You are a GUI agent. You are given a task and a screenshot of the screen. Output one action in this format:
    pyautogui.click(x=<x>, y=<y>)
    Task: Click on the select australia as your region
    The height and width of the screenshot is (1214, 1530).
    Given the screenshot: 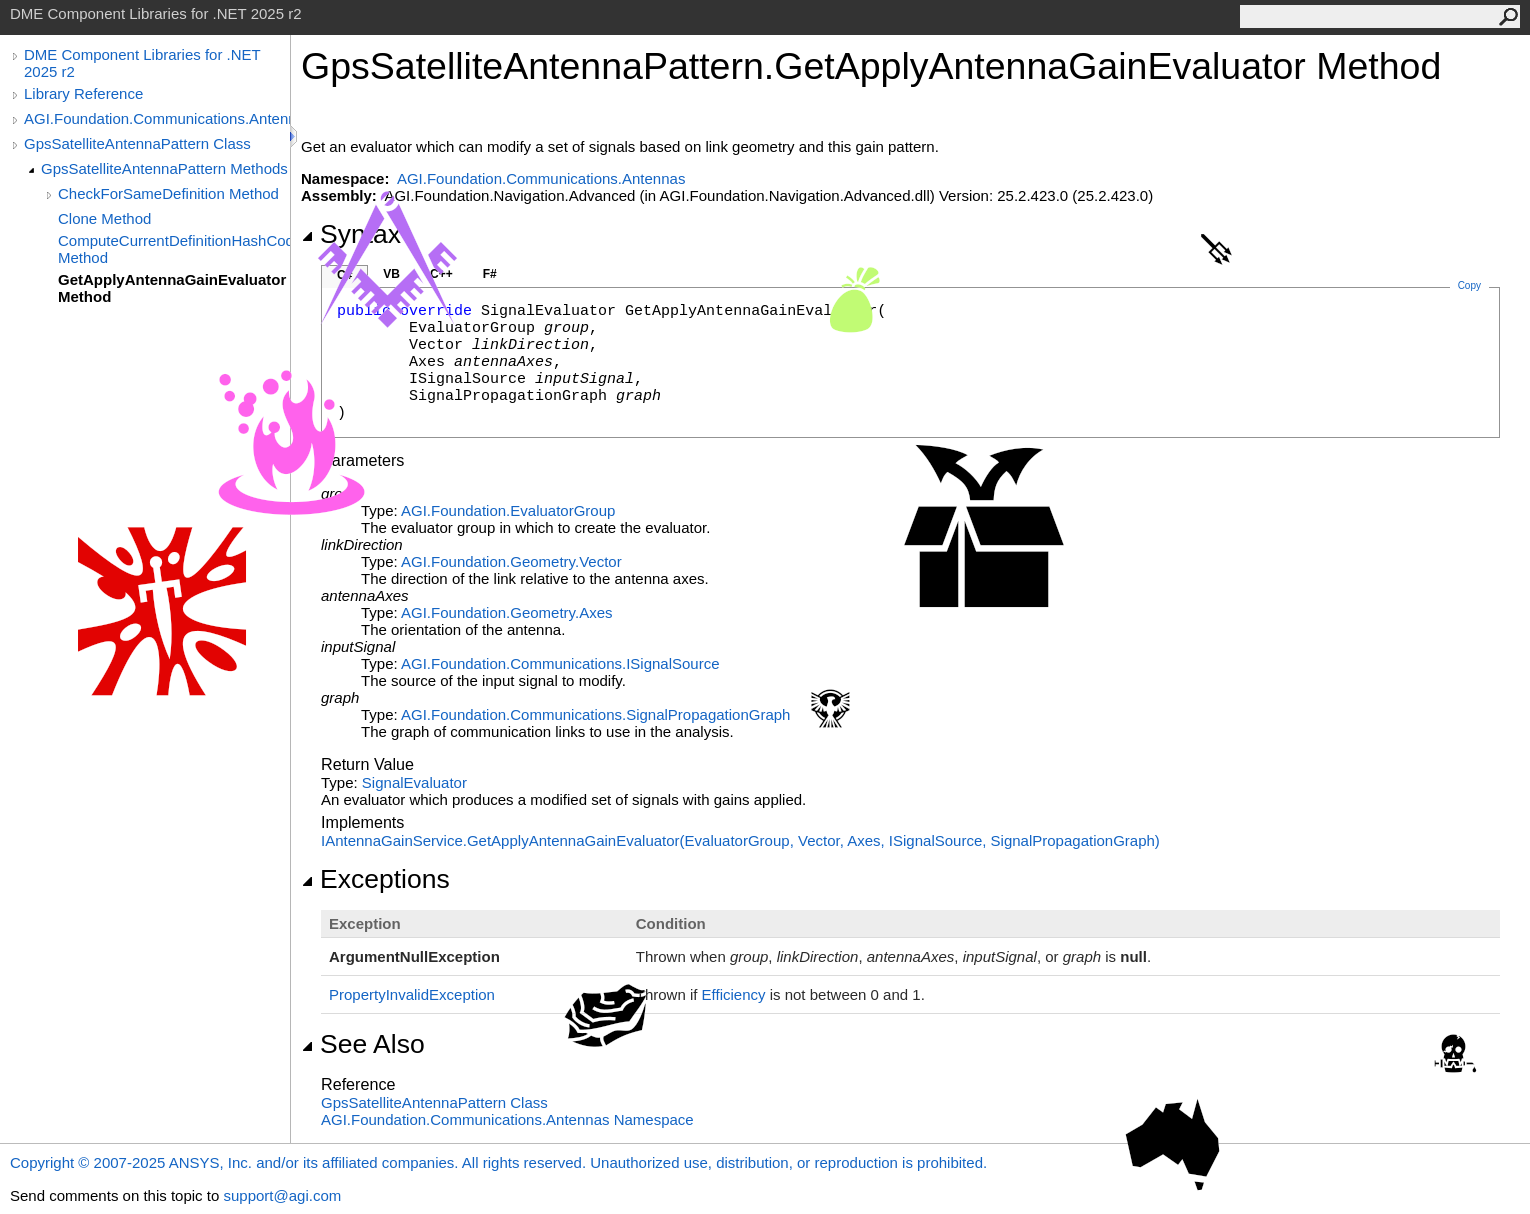 What is the action you would take?
    pyautogui.click(x=1172, y=1144)
    